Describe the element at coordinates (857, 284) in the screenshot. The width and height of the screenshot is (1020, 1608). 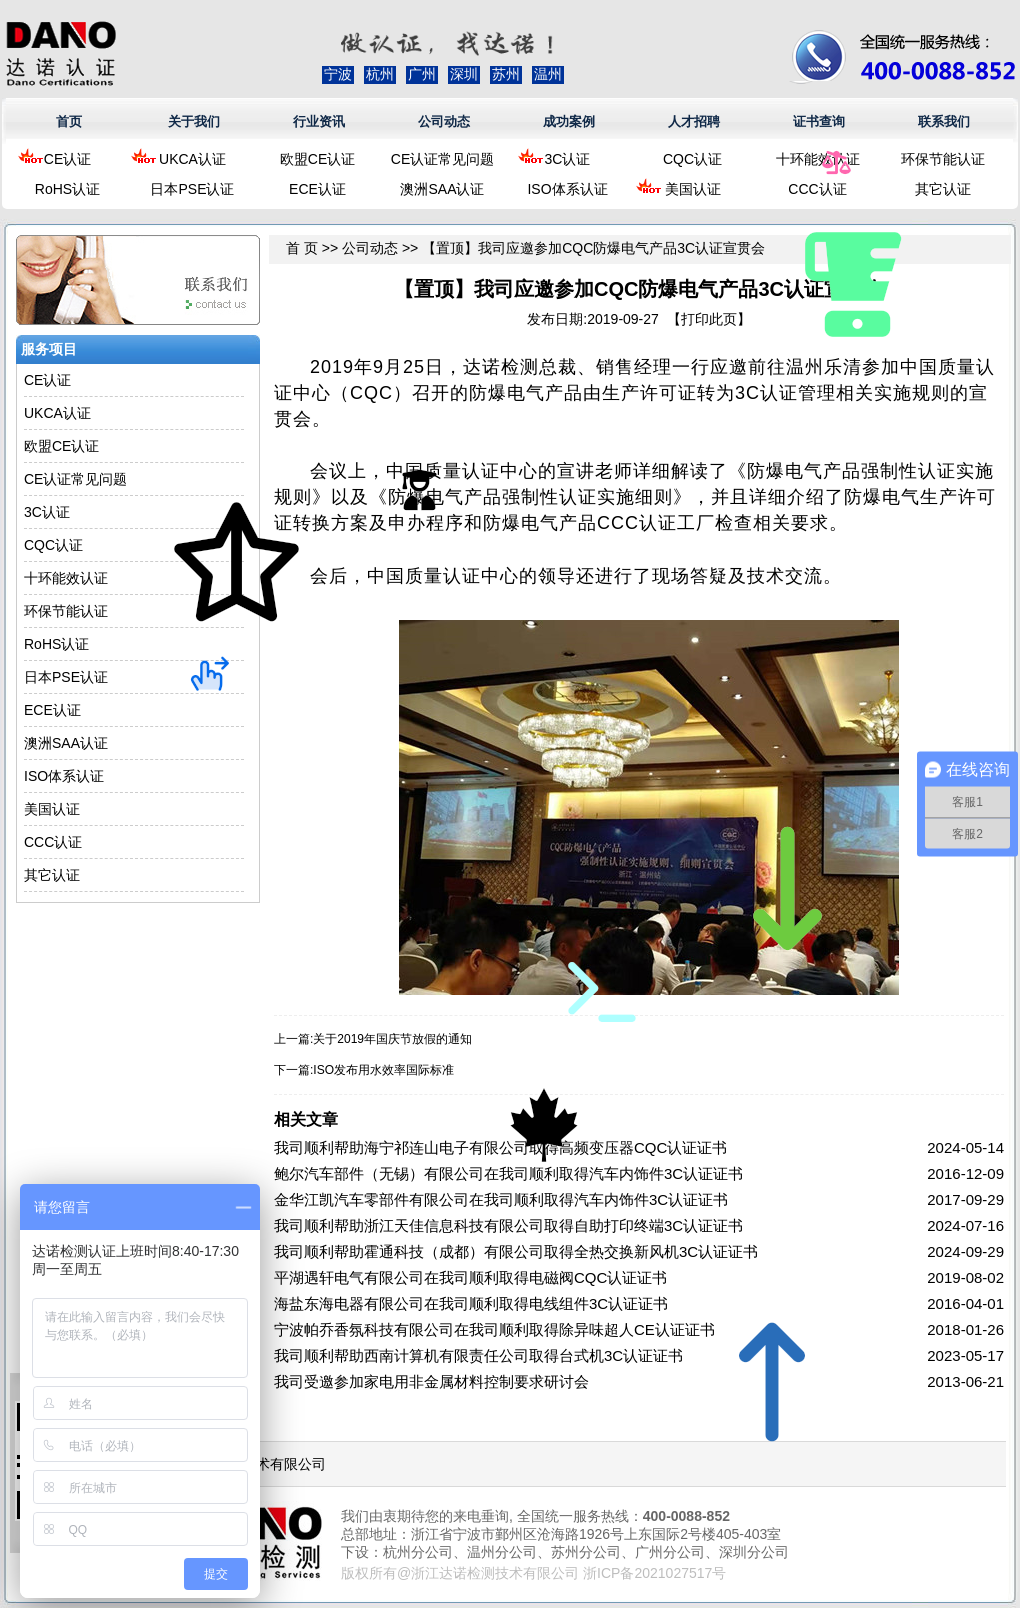
I see `access blender 3D software` at that location.